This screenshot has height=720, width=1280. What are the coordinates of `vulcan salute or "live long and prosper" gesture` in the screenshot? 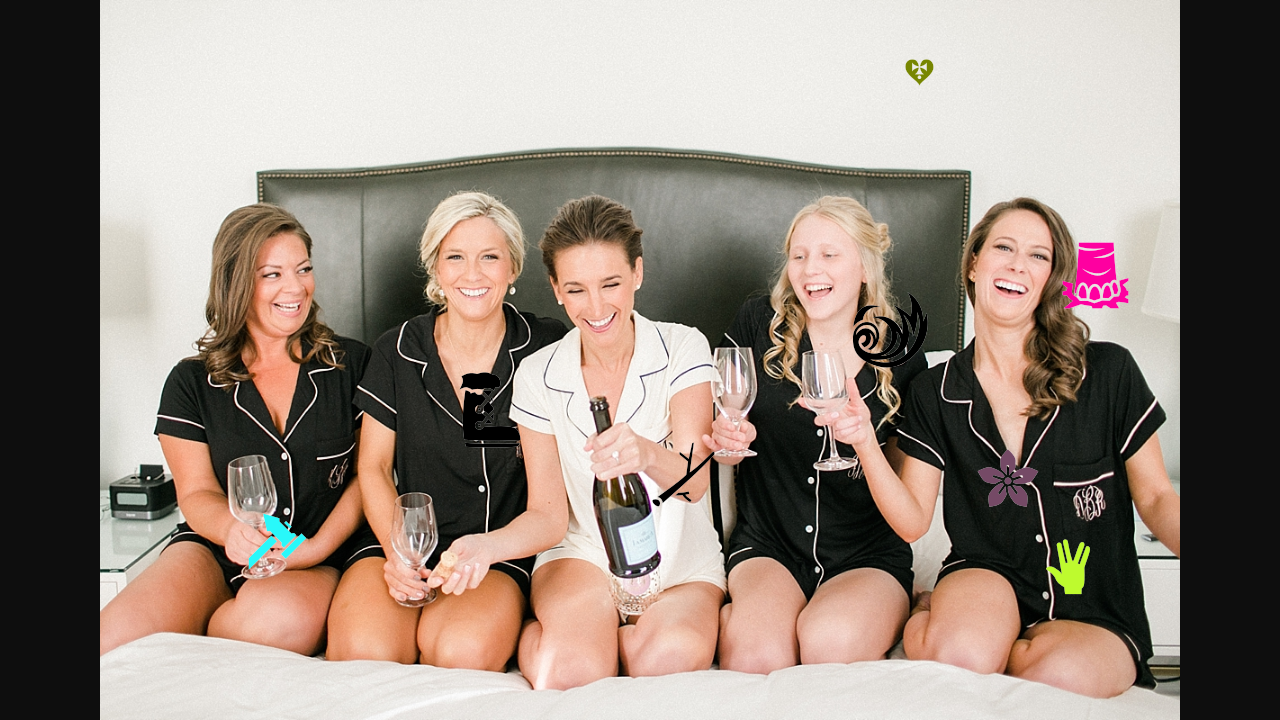 It's located at (1068, 566).